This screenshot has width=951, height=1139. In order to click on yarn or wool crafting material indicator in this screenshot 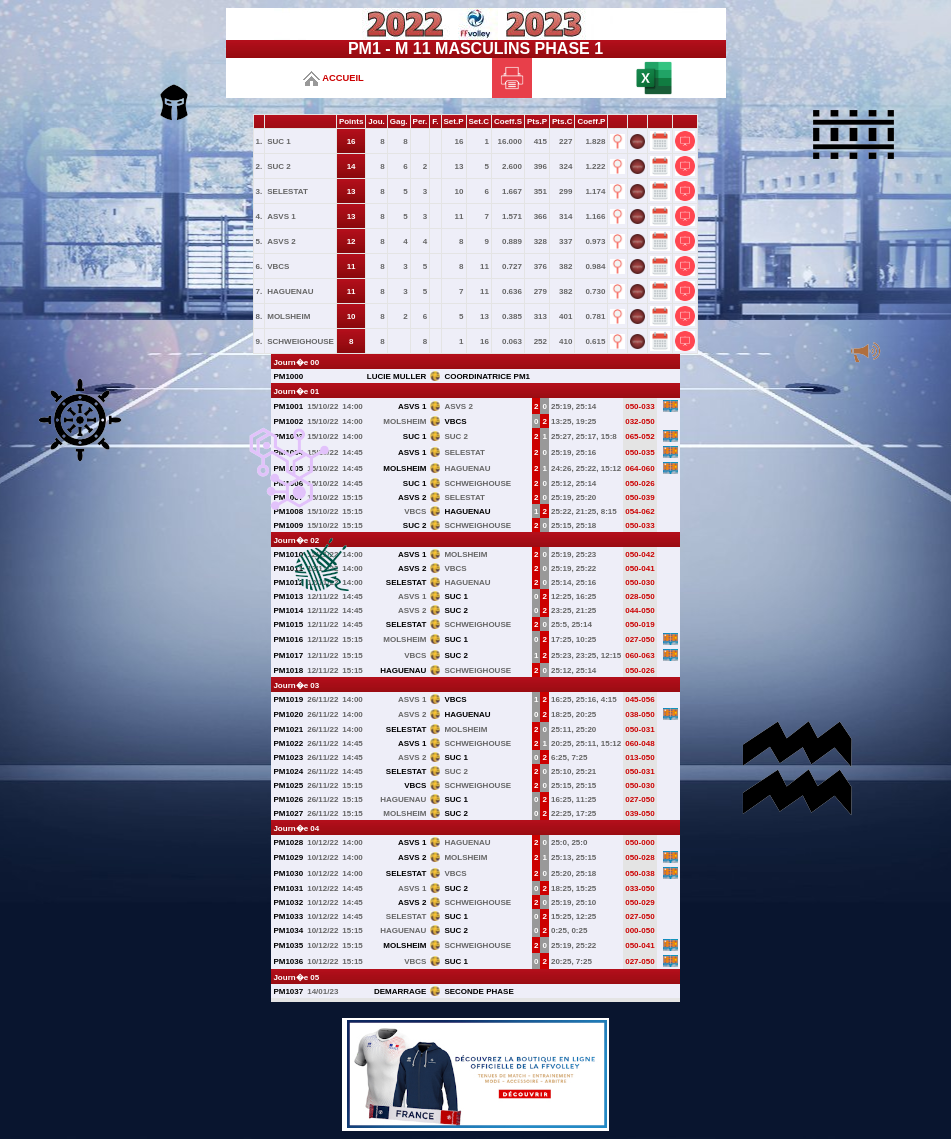, I will do `click(322, 564)`.